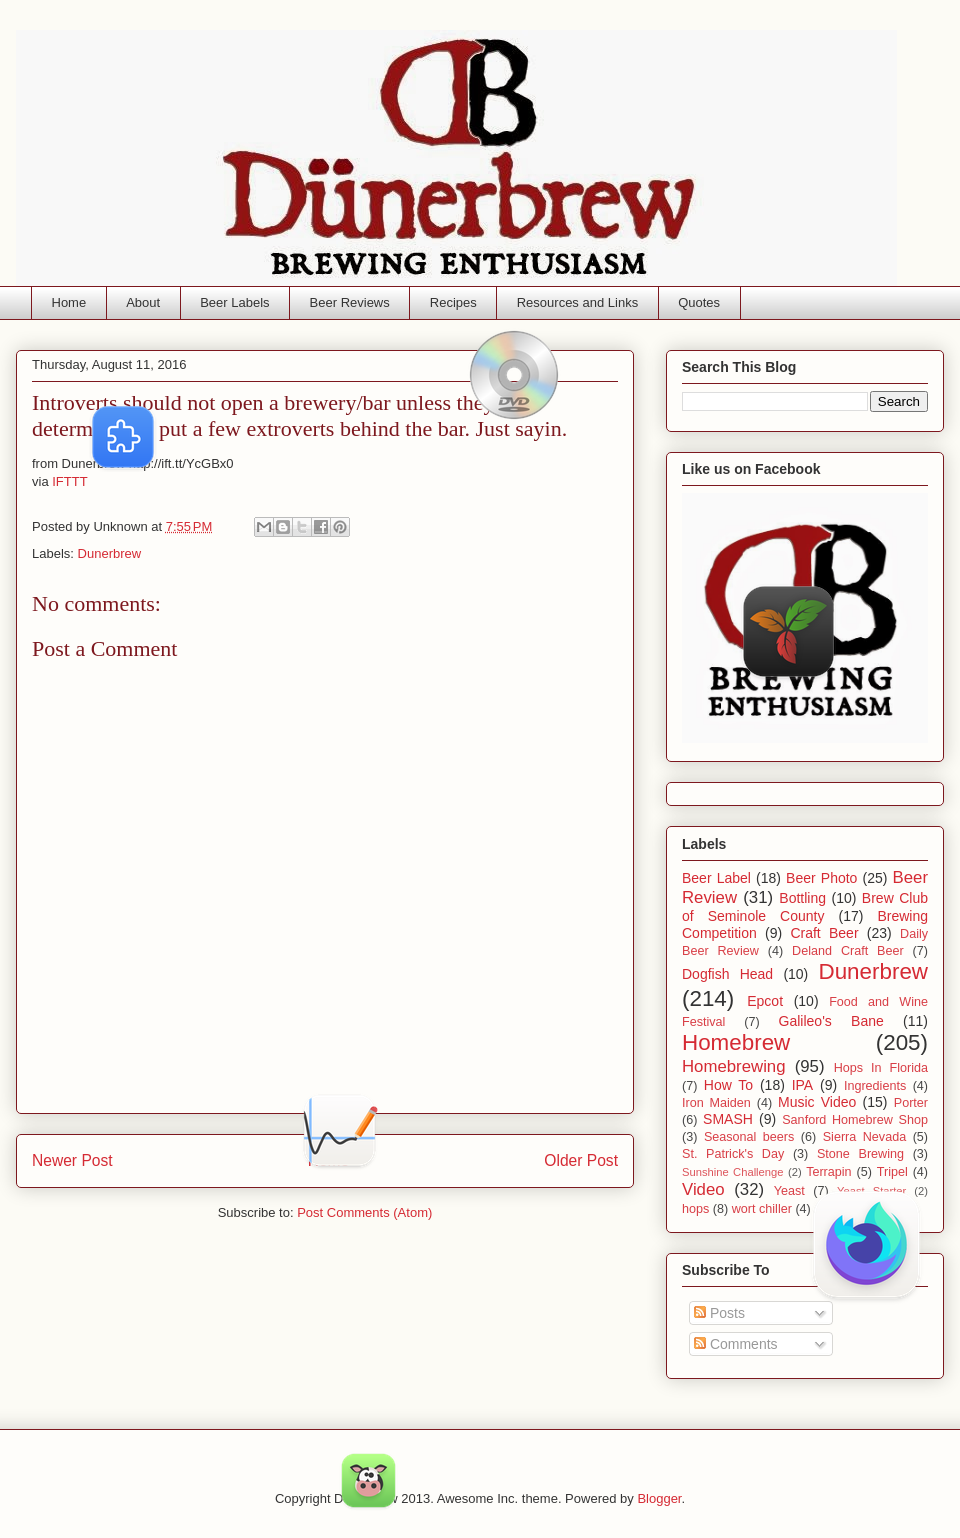 The width and height of the screenshot is (960, 1538). What do you see at coordinates (788, 631) in the screenshot?
I see `open trilium notes app` at bounding box center [788, 631].